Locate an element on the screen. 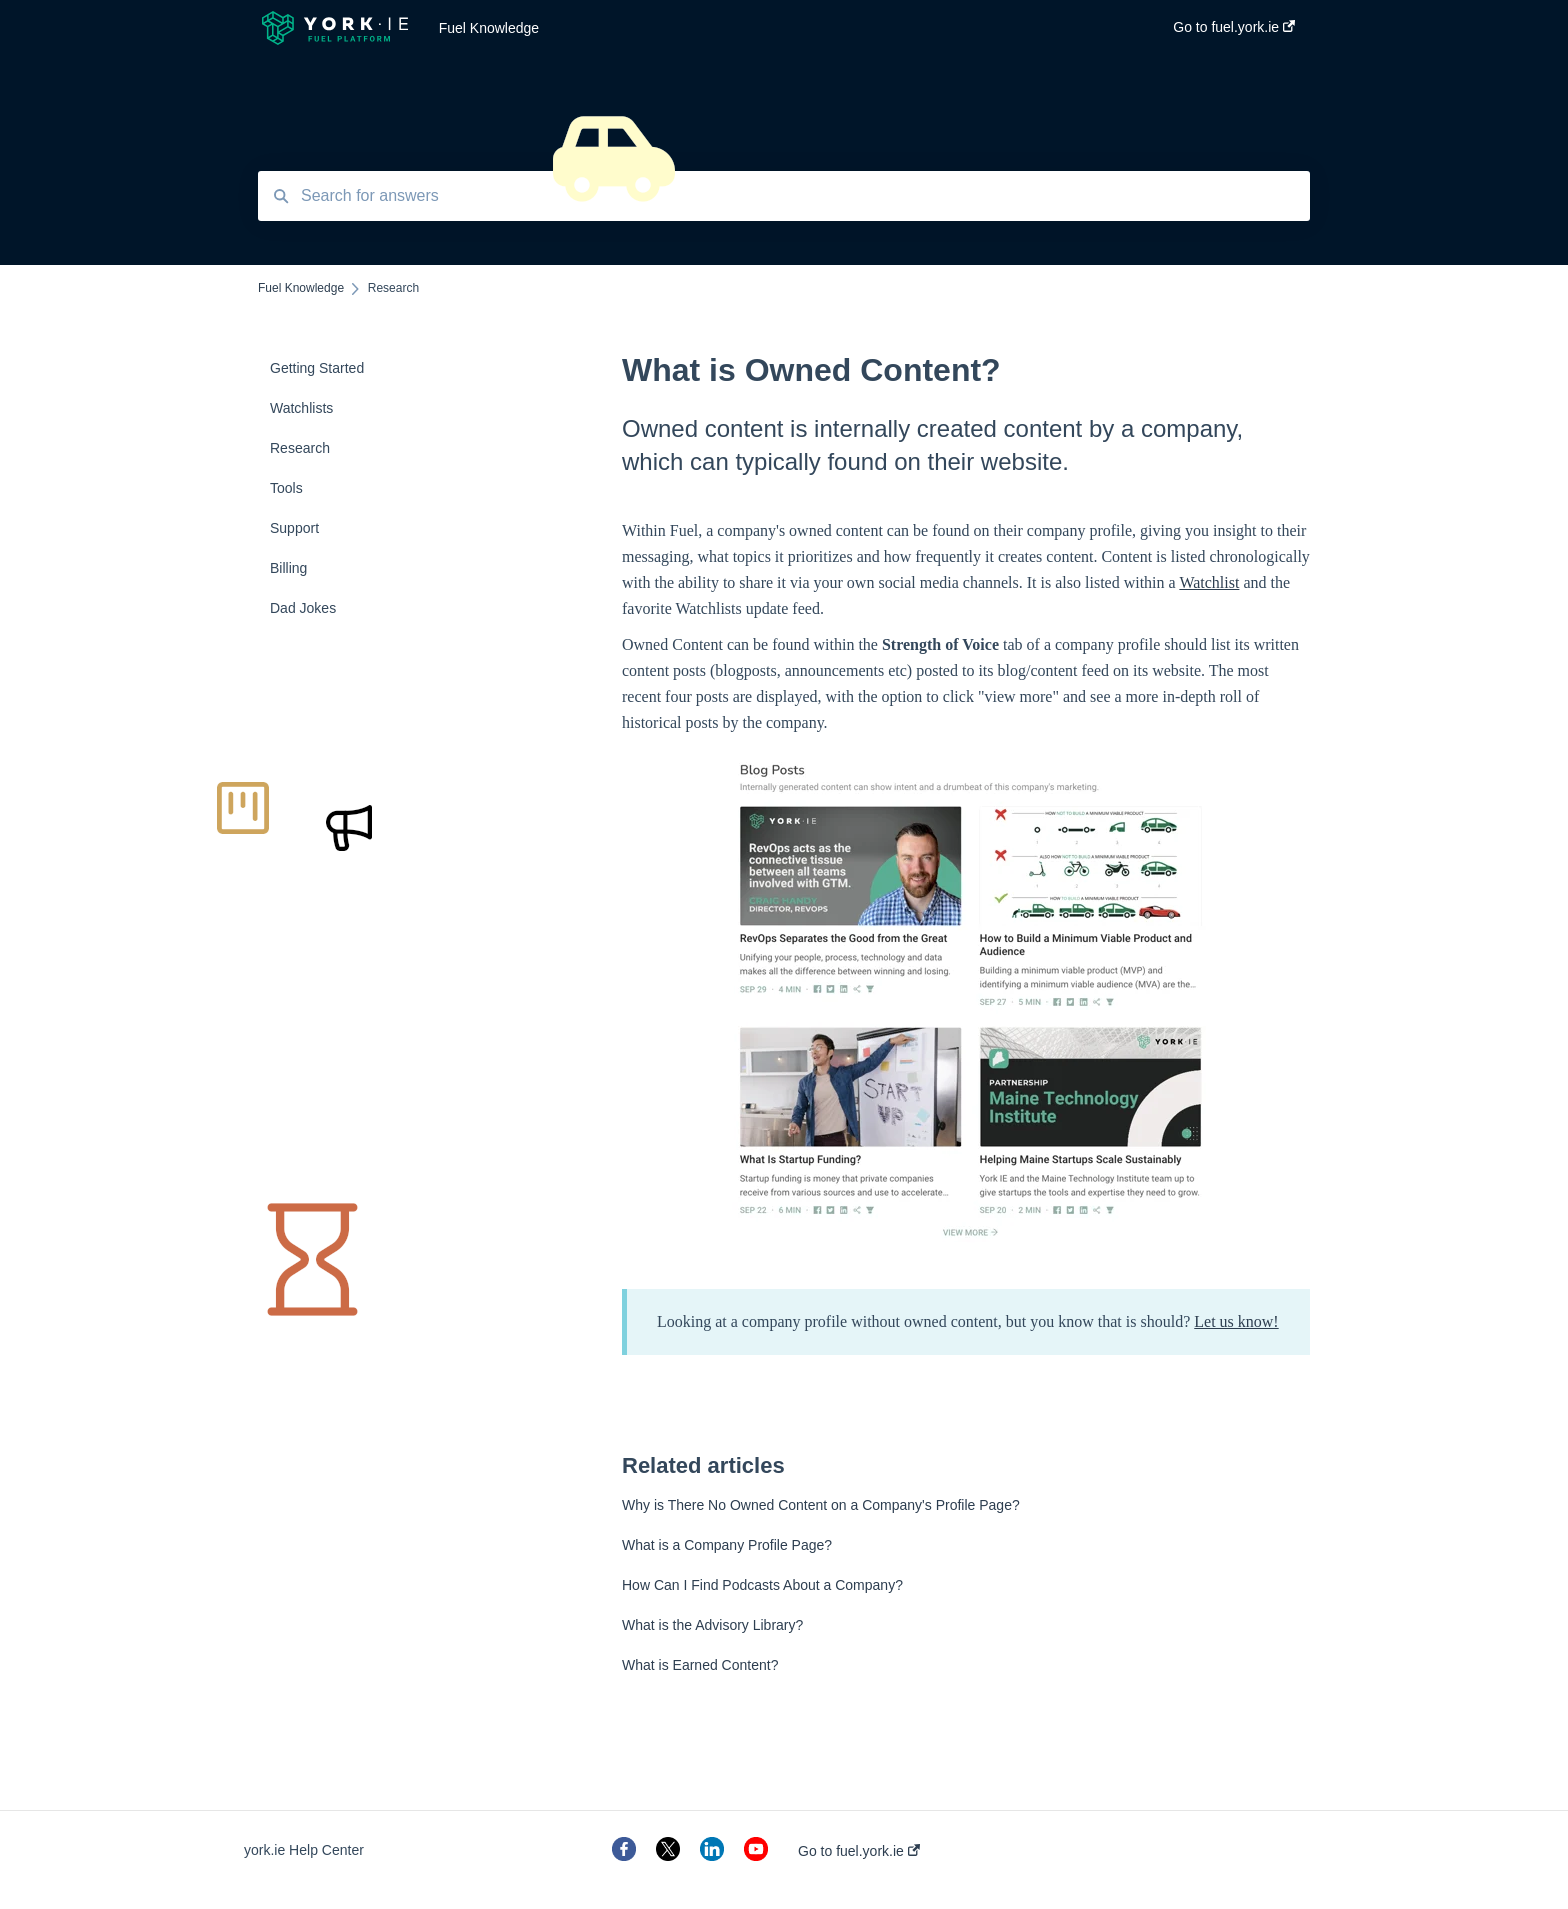 The image size is (1568, 1909). access vehicle or car-related features is located at coordinates (614, 159).